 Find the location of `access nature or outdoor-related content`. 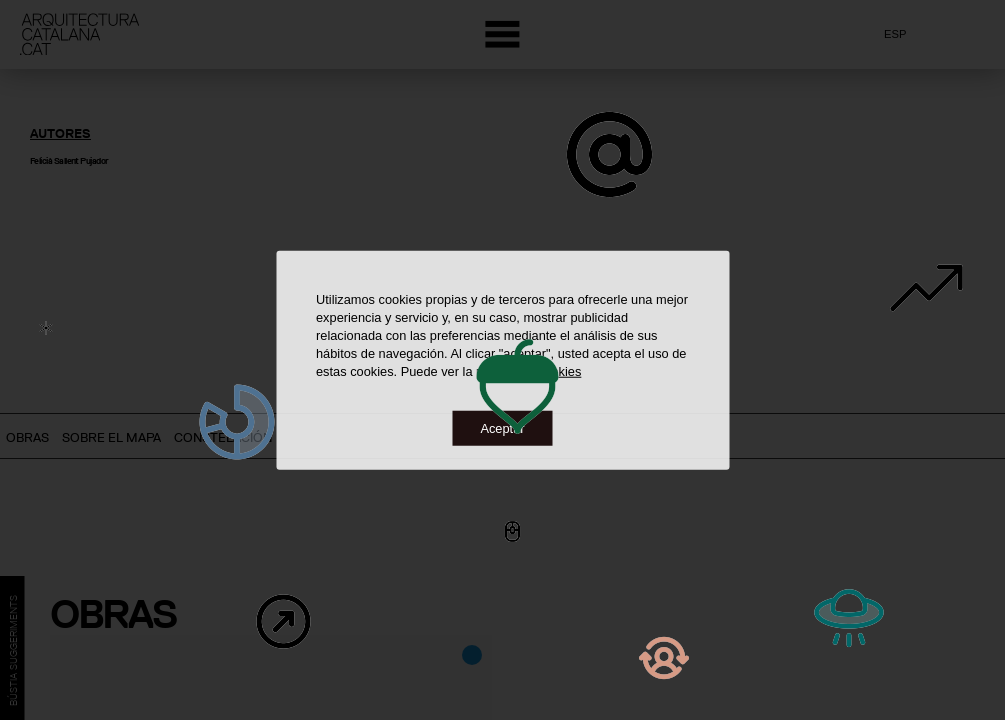

access nature or outdoor-related content is located at coordinates (517, 386).